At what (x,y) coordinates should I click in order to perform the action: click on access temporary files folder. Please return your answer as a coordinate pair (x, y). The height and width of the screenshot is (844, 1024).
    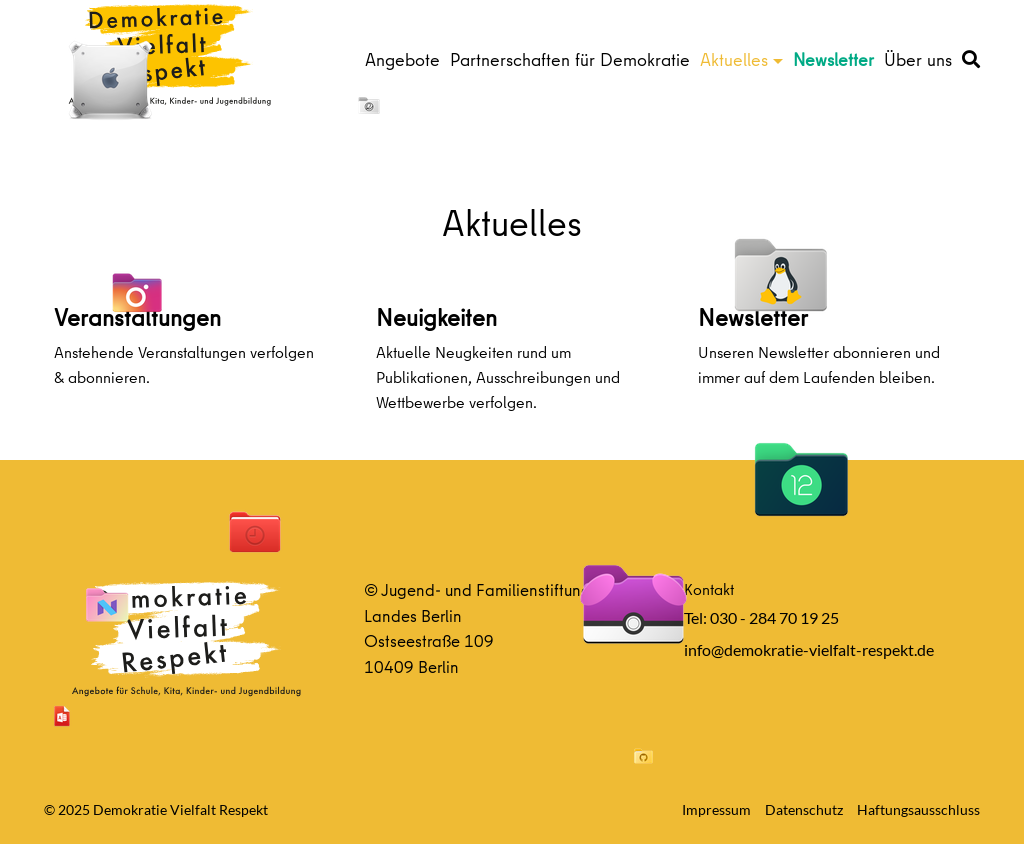
    Looking at the image, I should click on (255, 532).